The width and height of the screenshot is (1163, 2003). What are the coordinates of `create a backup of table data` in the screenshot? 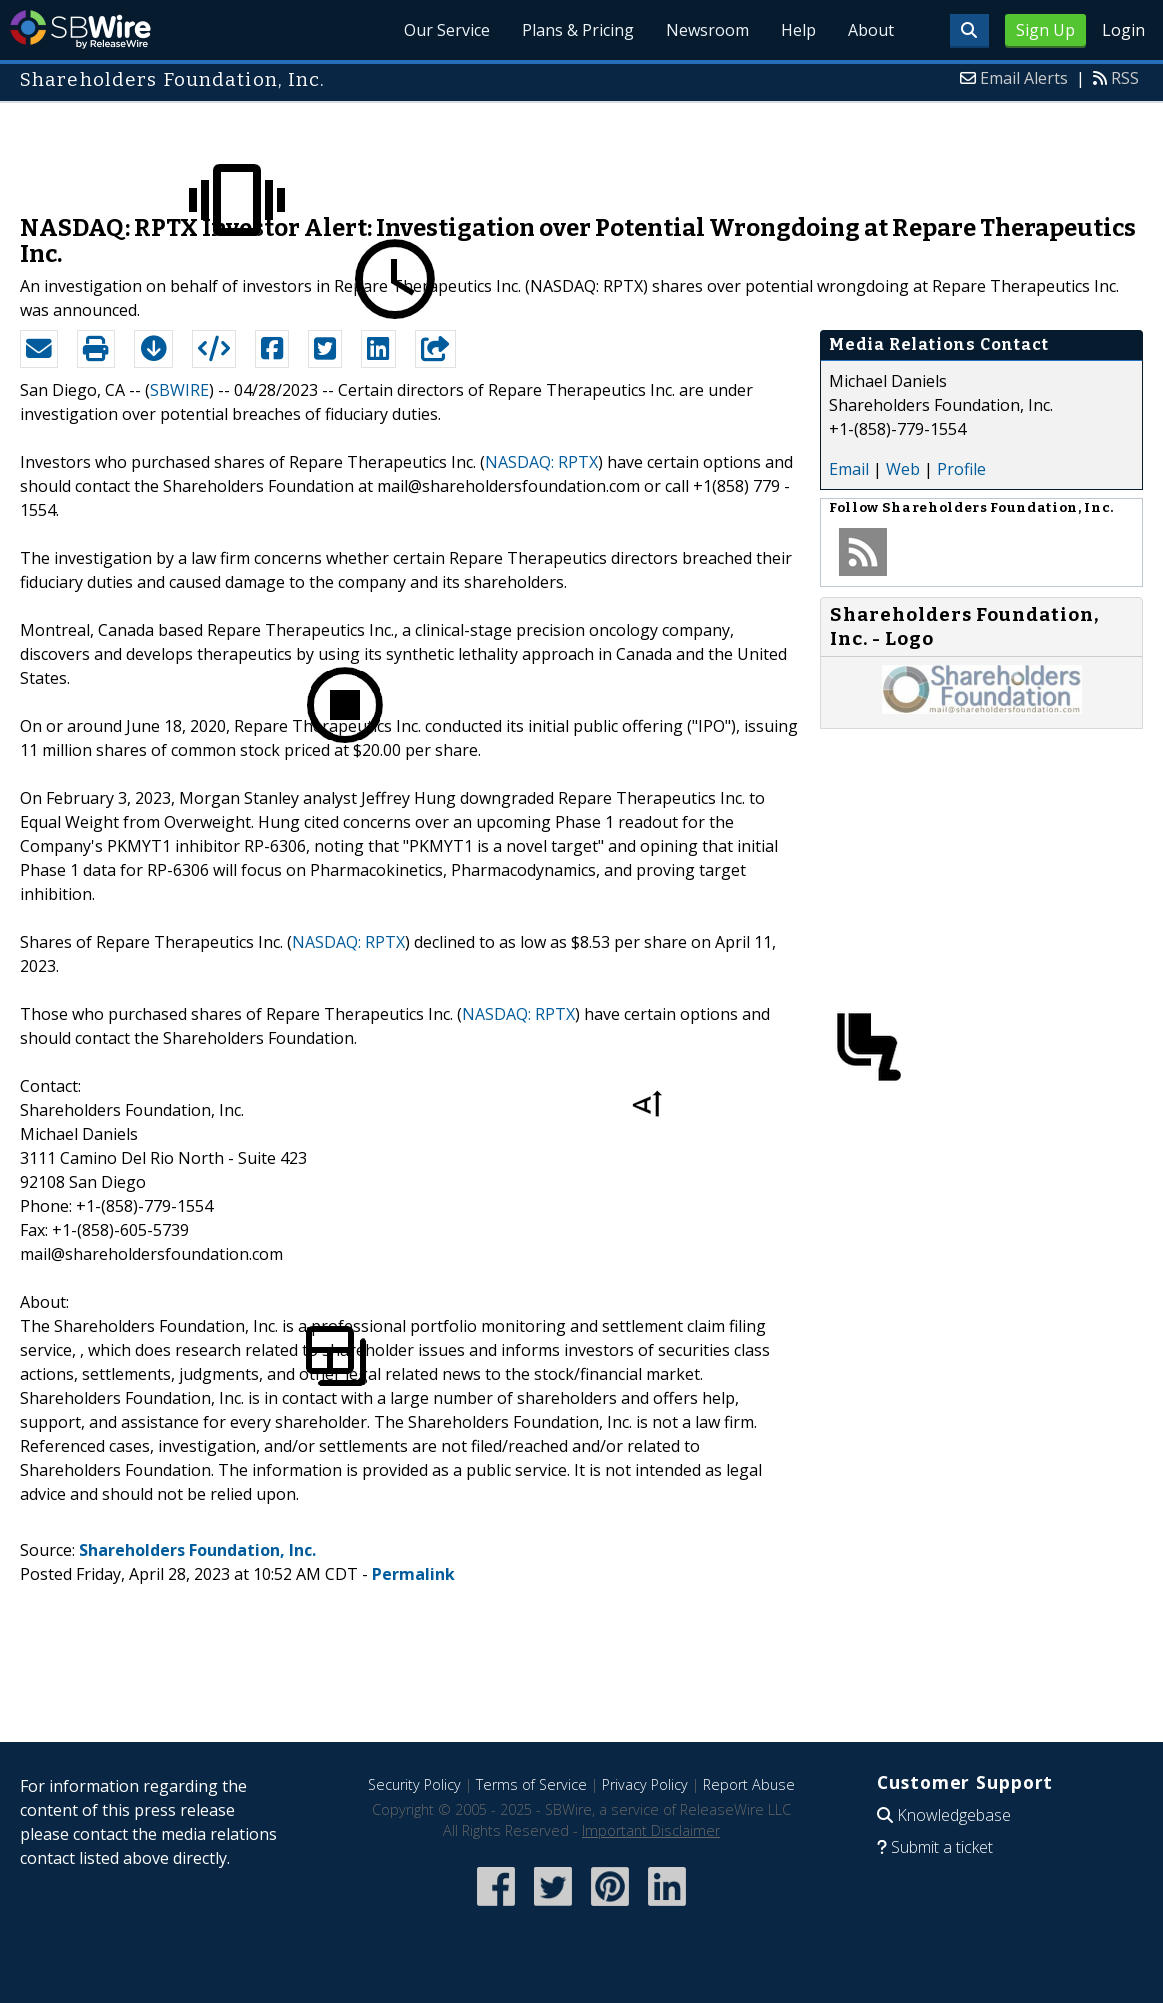 It's located at (336, 1356).